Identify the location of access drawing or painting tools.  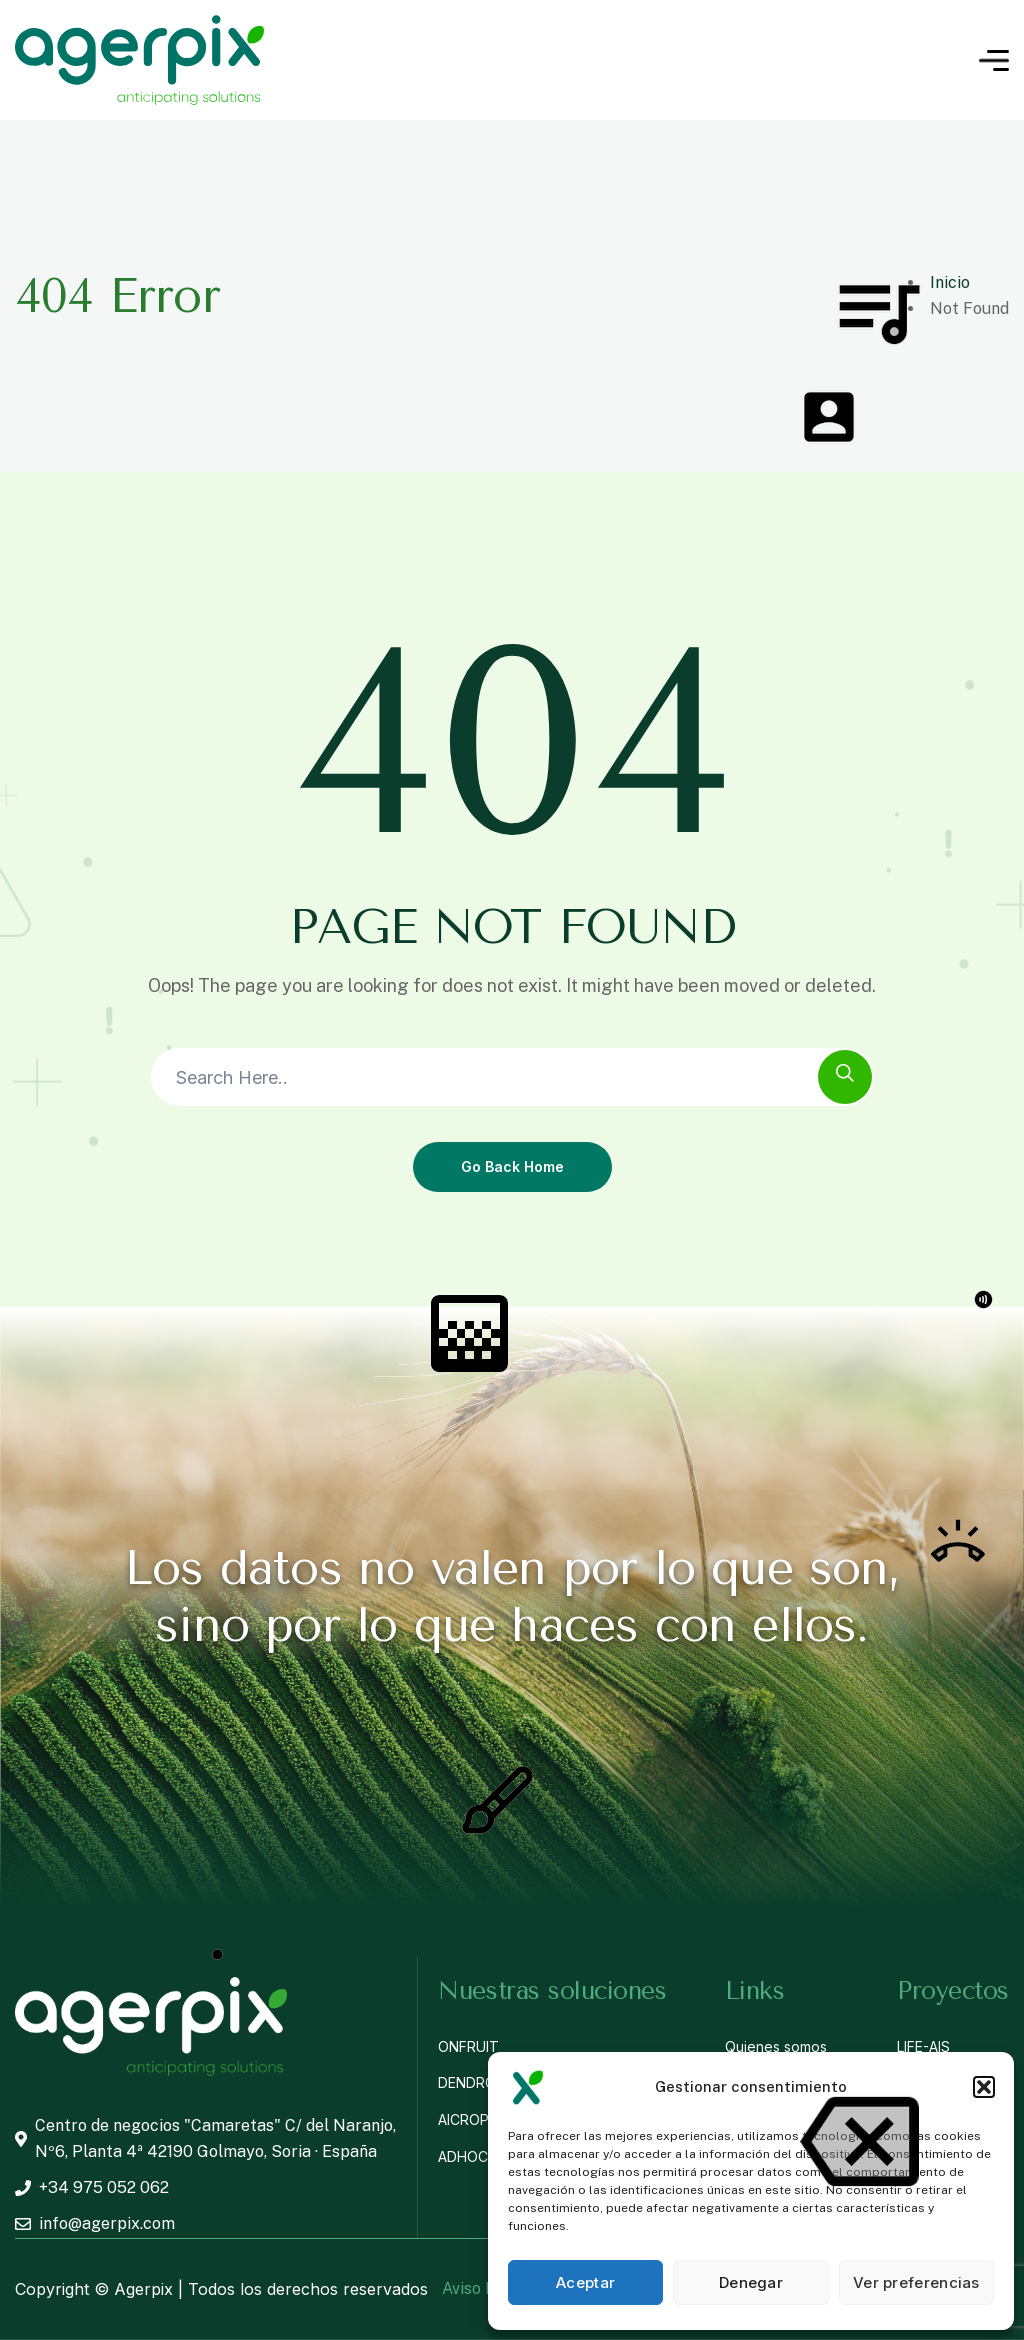
(497, 1801).